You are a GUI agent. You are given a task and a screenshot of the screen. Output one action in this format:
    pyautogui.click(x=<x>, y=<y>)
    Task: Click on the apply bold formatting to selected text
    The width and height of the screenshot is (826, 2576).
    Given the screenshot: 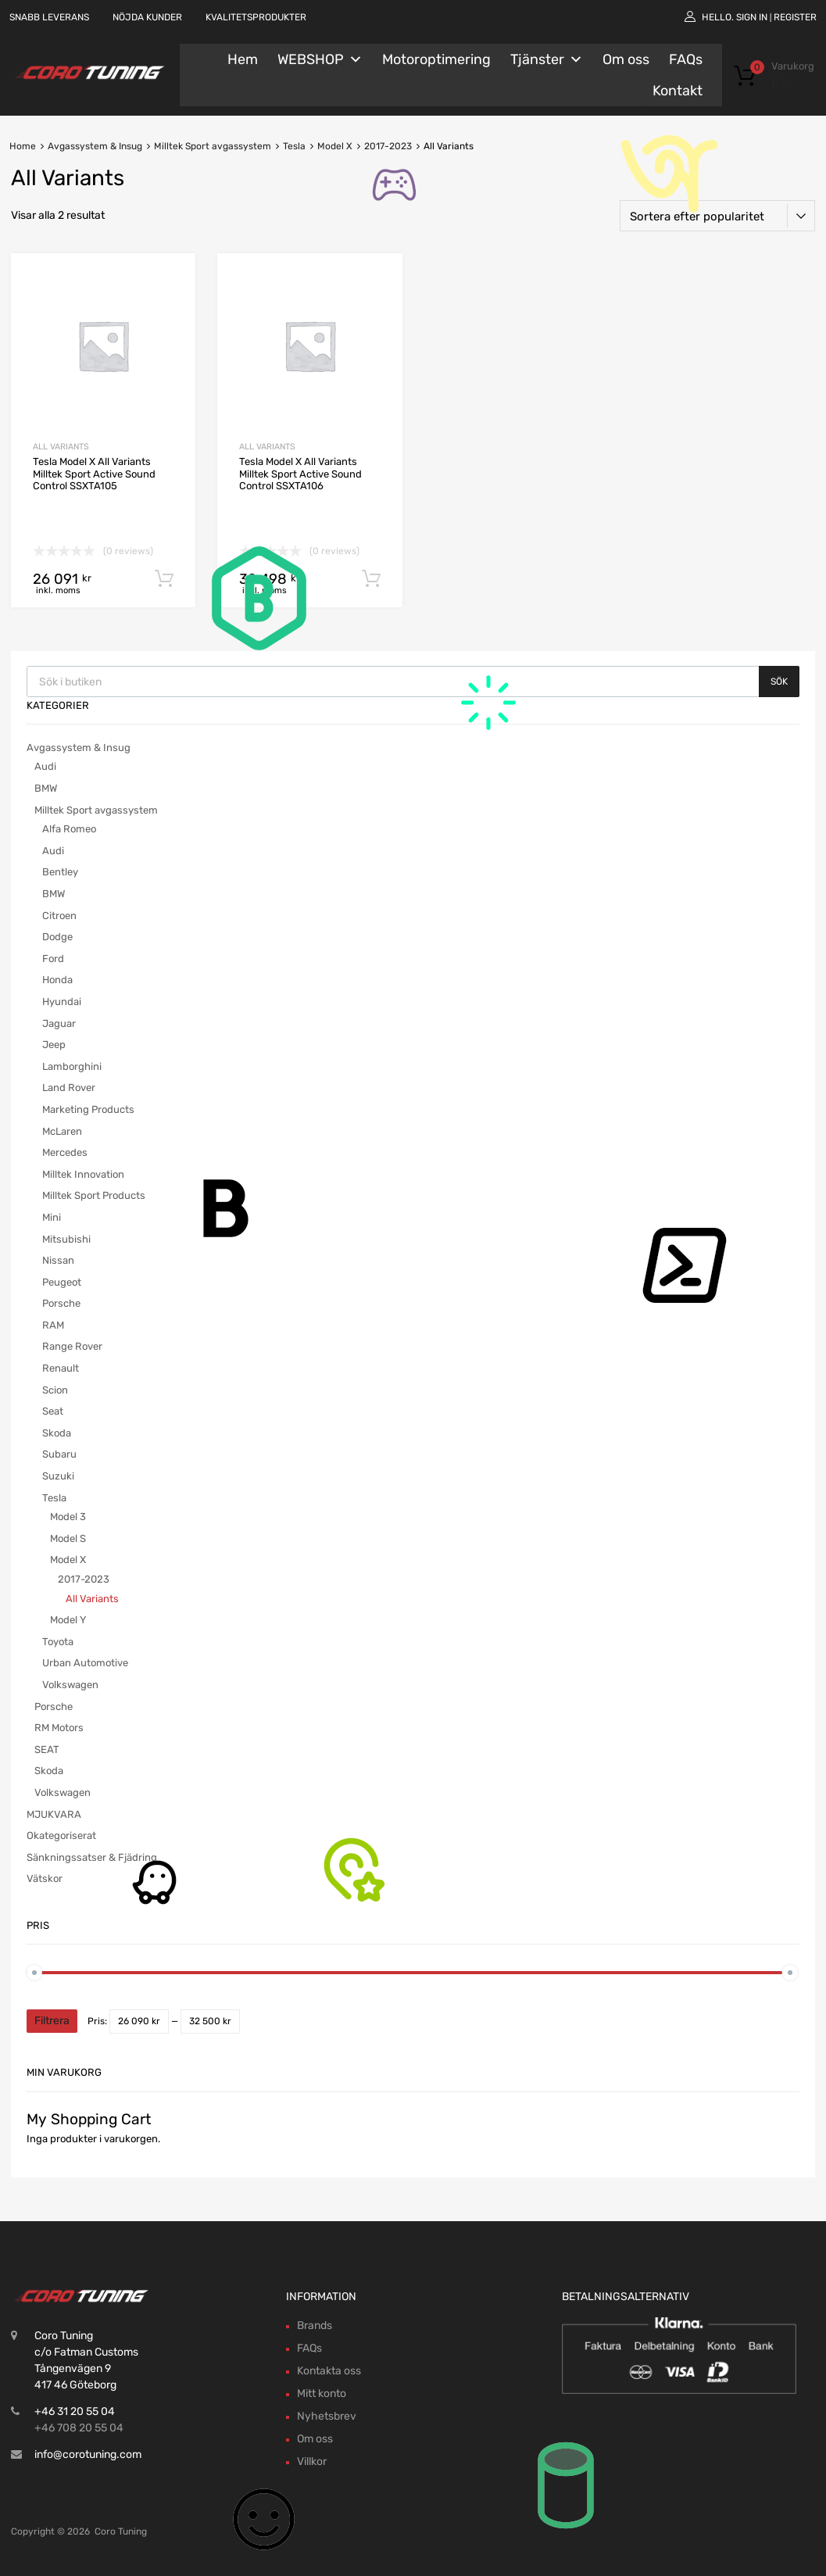 What is the action you would take?
    pyautogui.click(x=226, y=1208)
    